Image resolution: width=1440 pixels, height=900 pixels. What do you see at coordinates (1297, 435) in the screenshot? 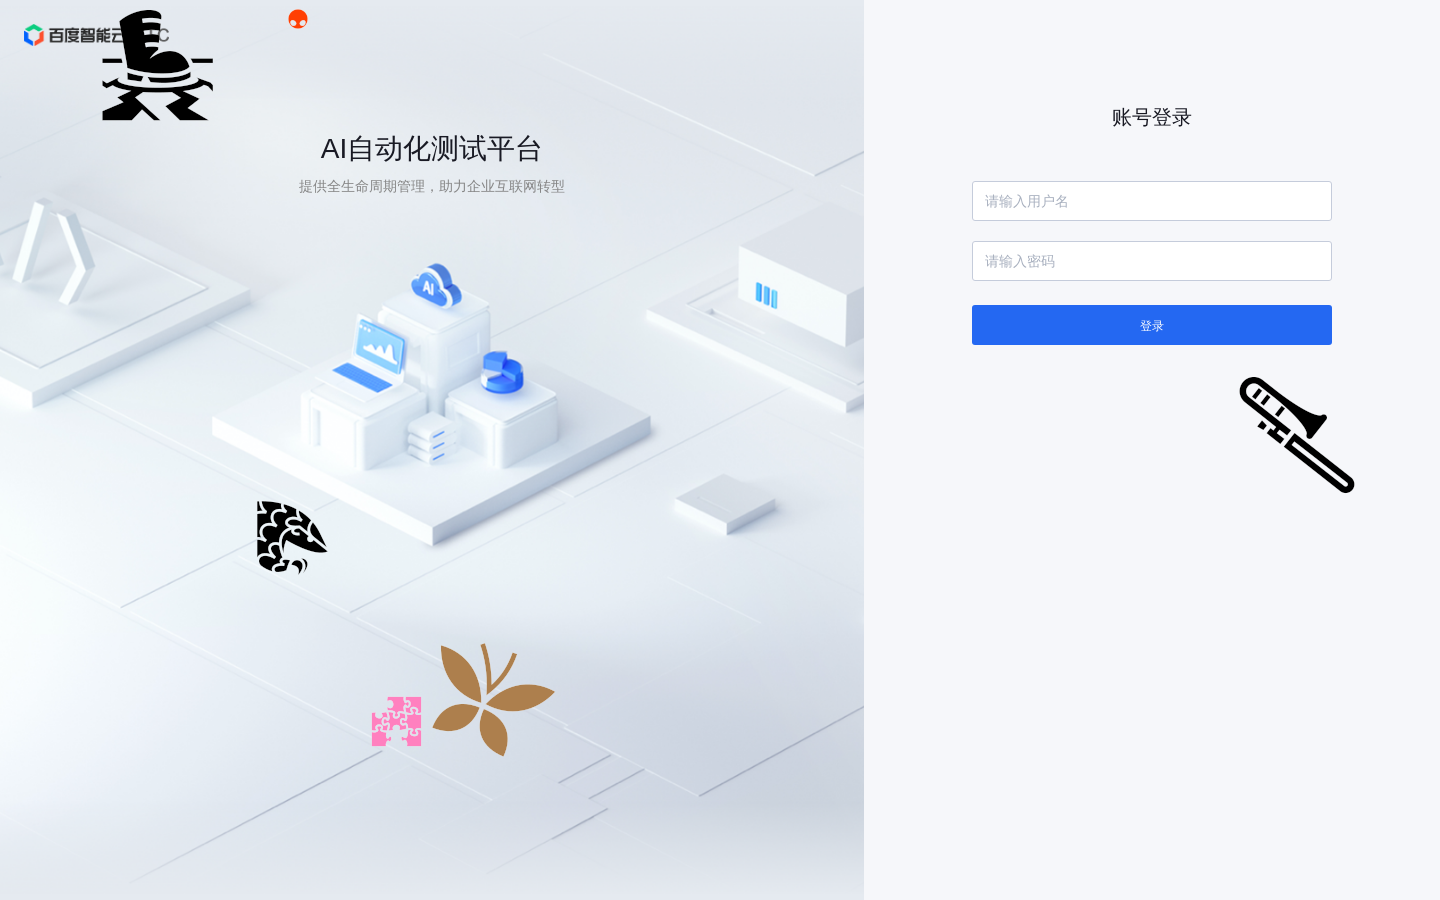
I see `access brass instrument sounds or samples` at bounding box center [1297, 435].